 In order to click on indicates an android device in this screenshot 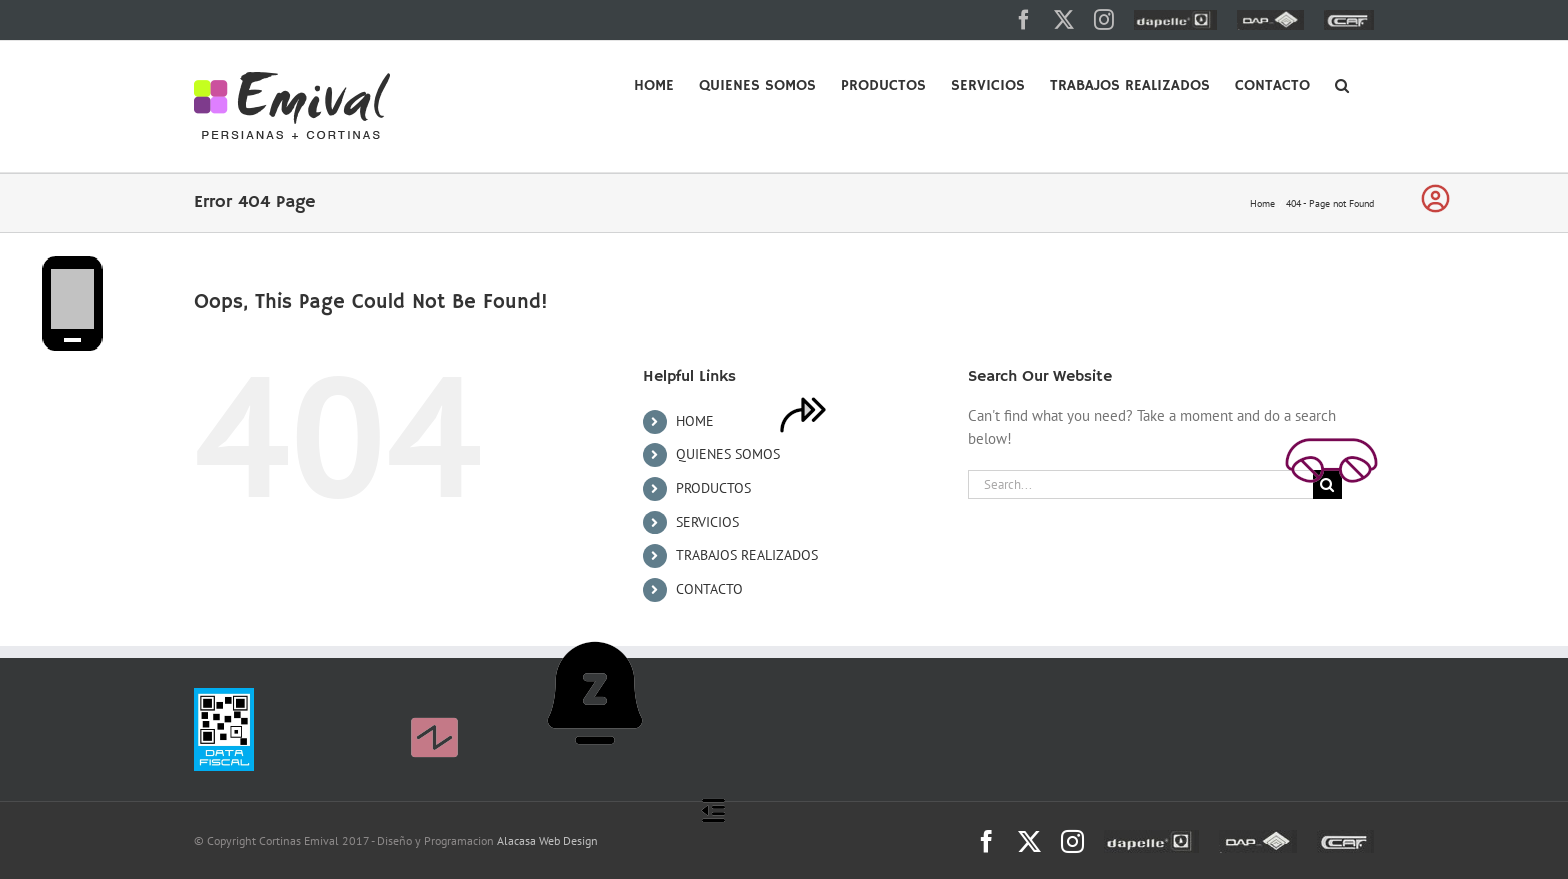, I will do `click(72, 303)`.